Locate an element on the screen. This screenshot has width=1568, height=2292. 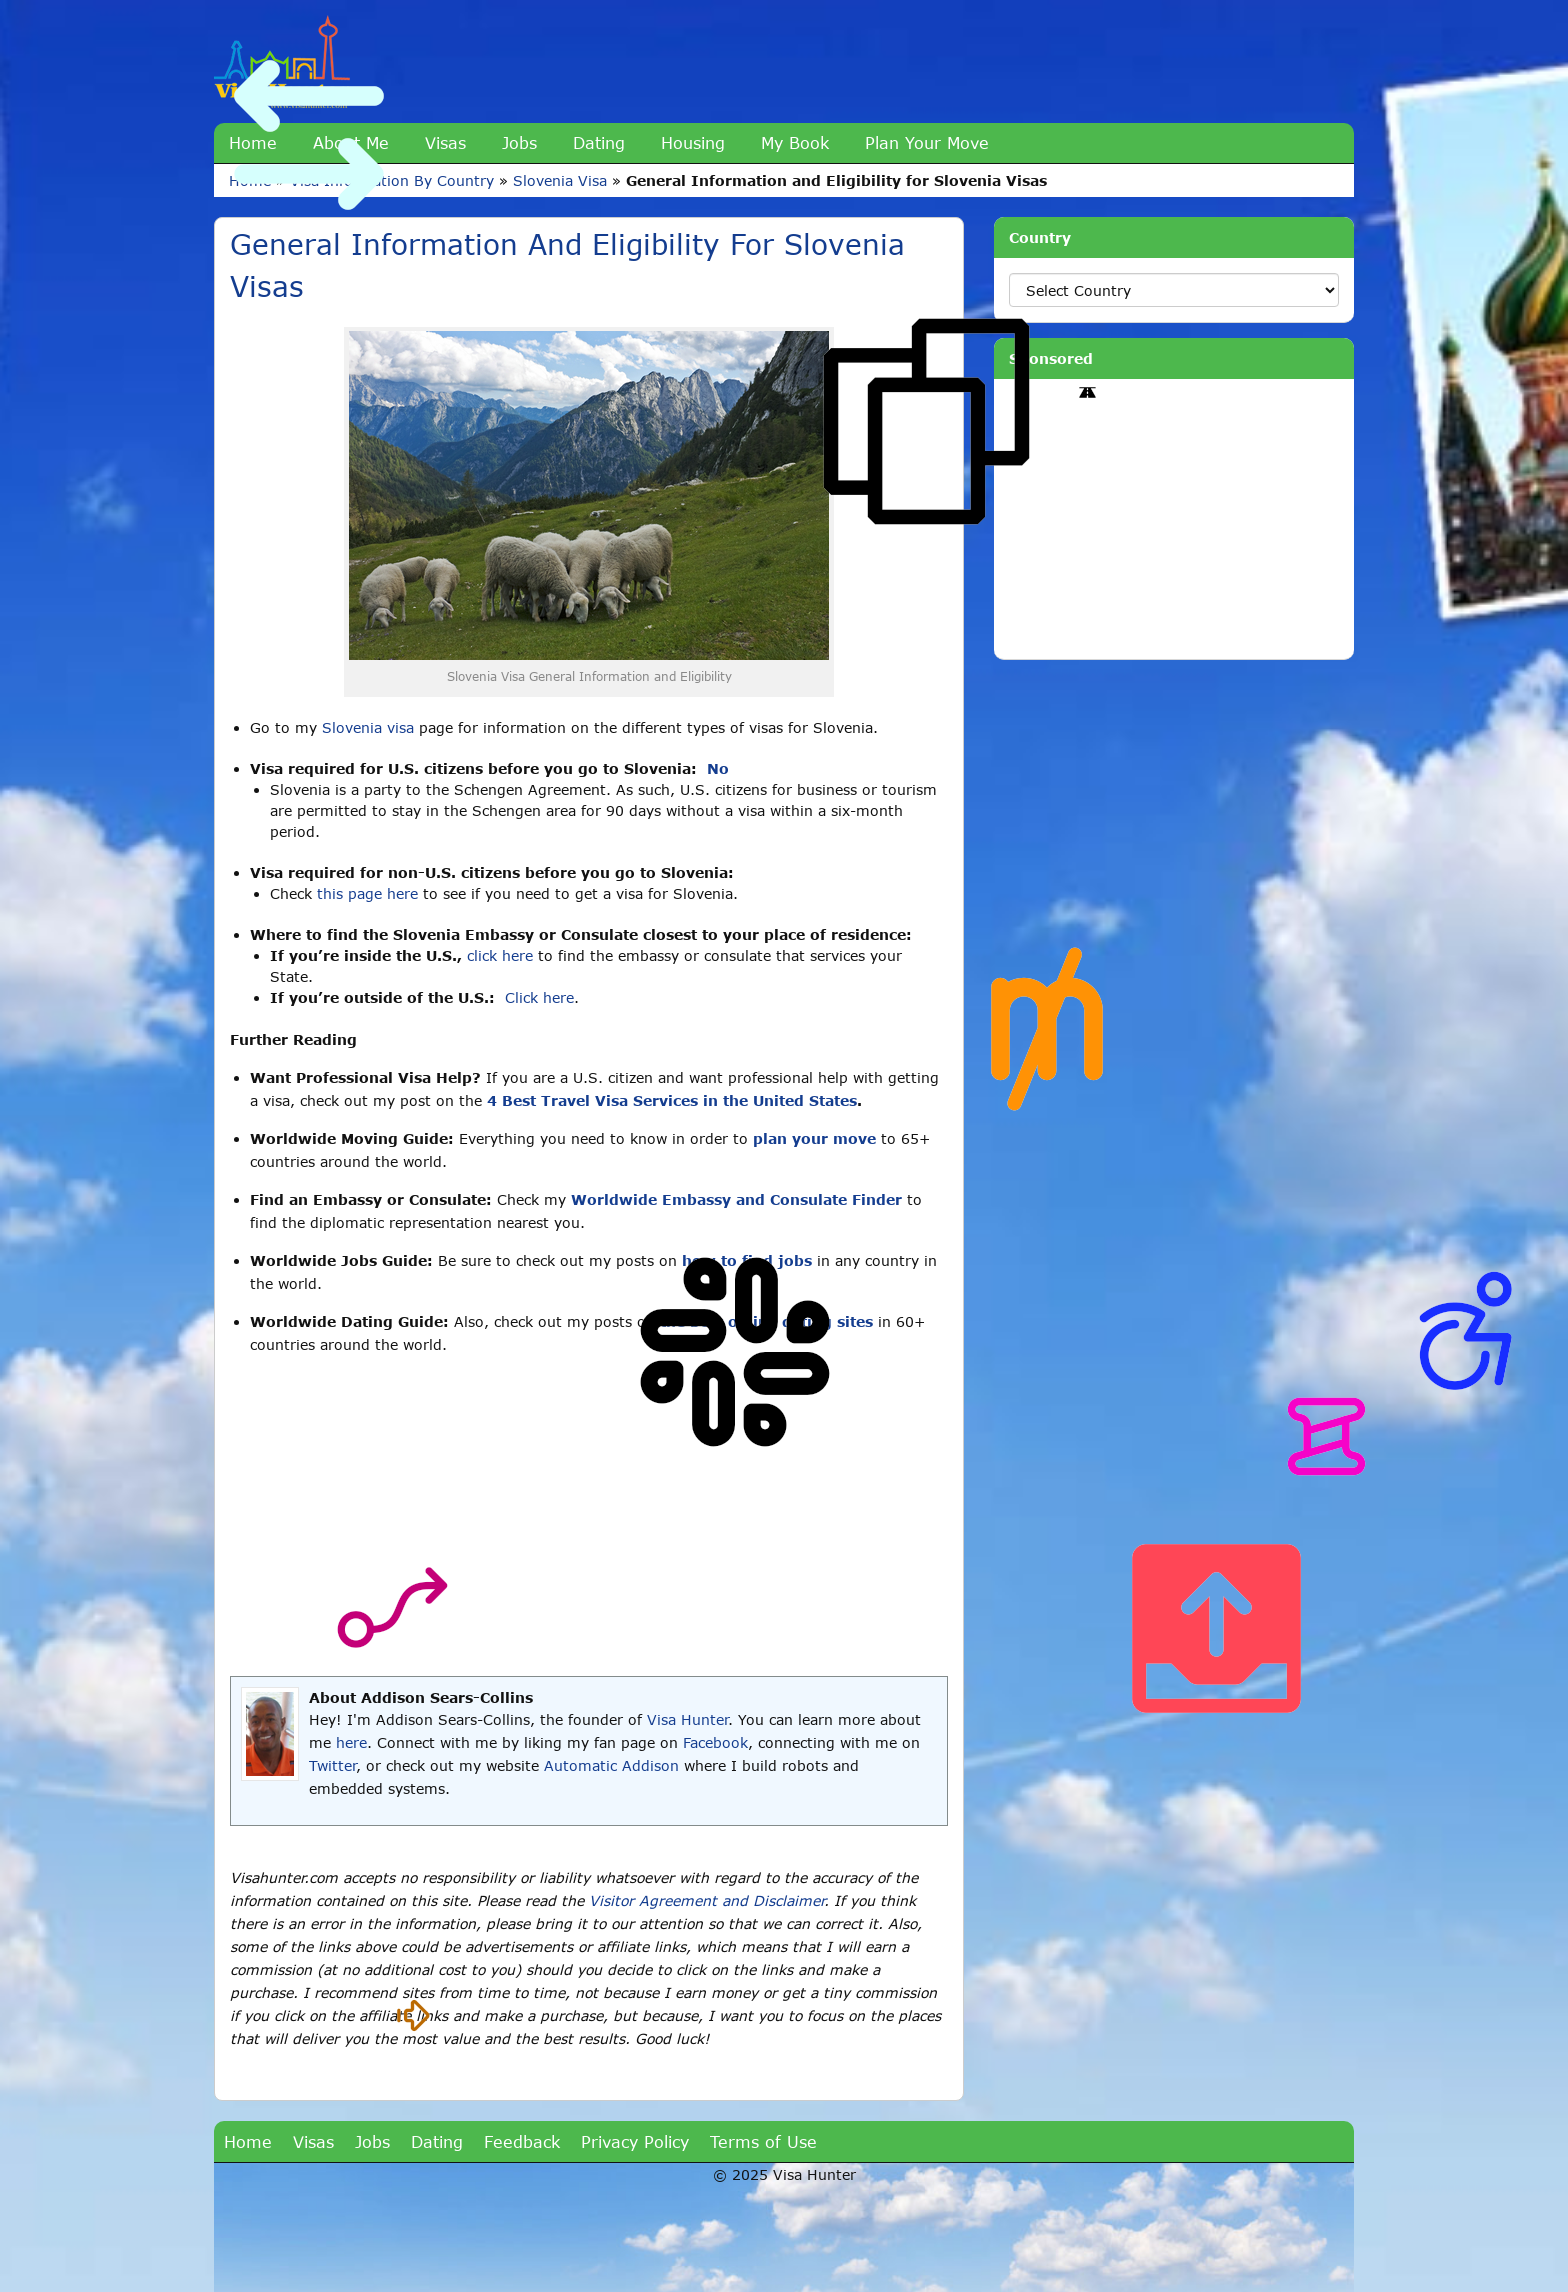
indicates currency in Ethiopian birr is located at coordinates (1047, 1029).